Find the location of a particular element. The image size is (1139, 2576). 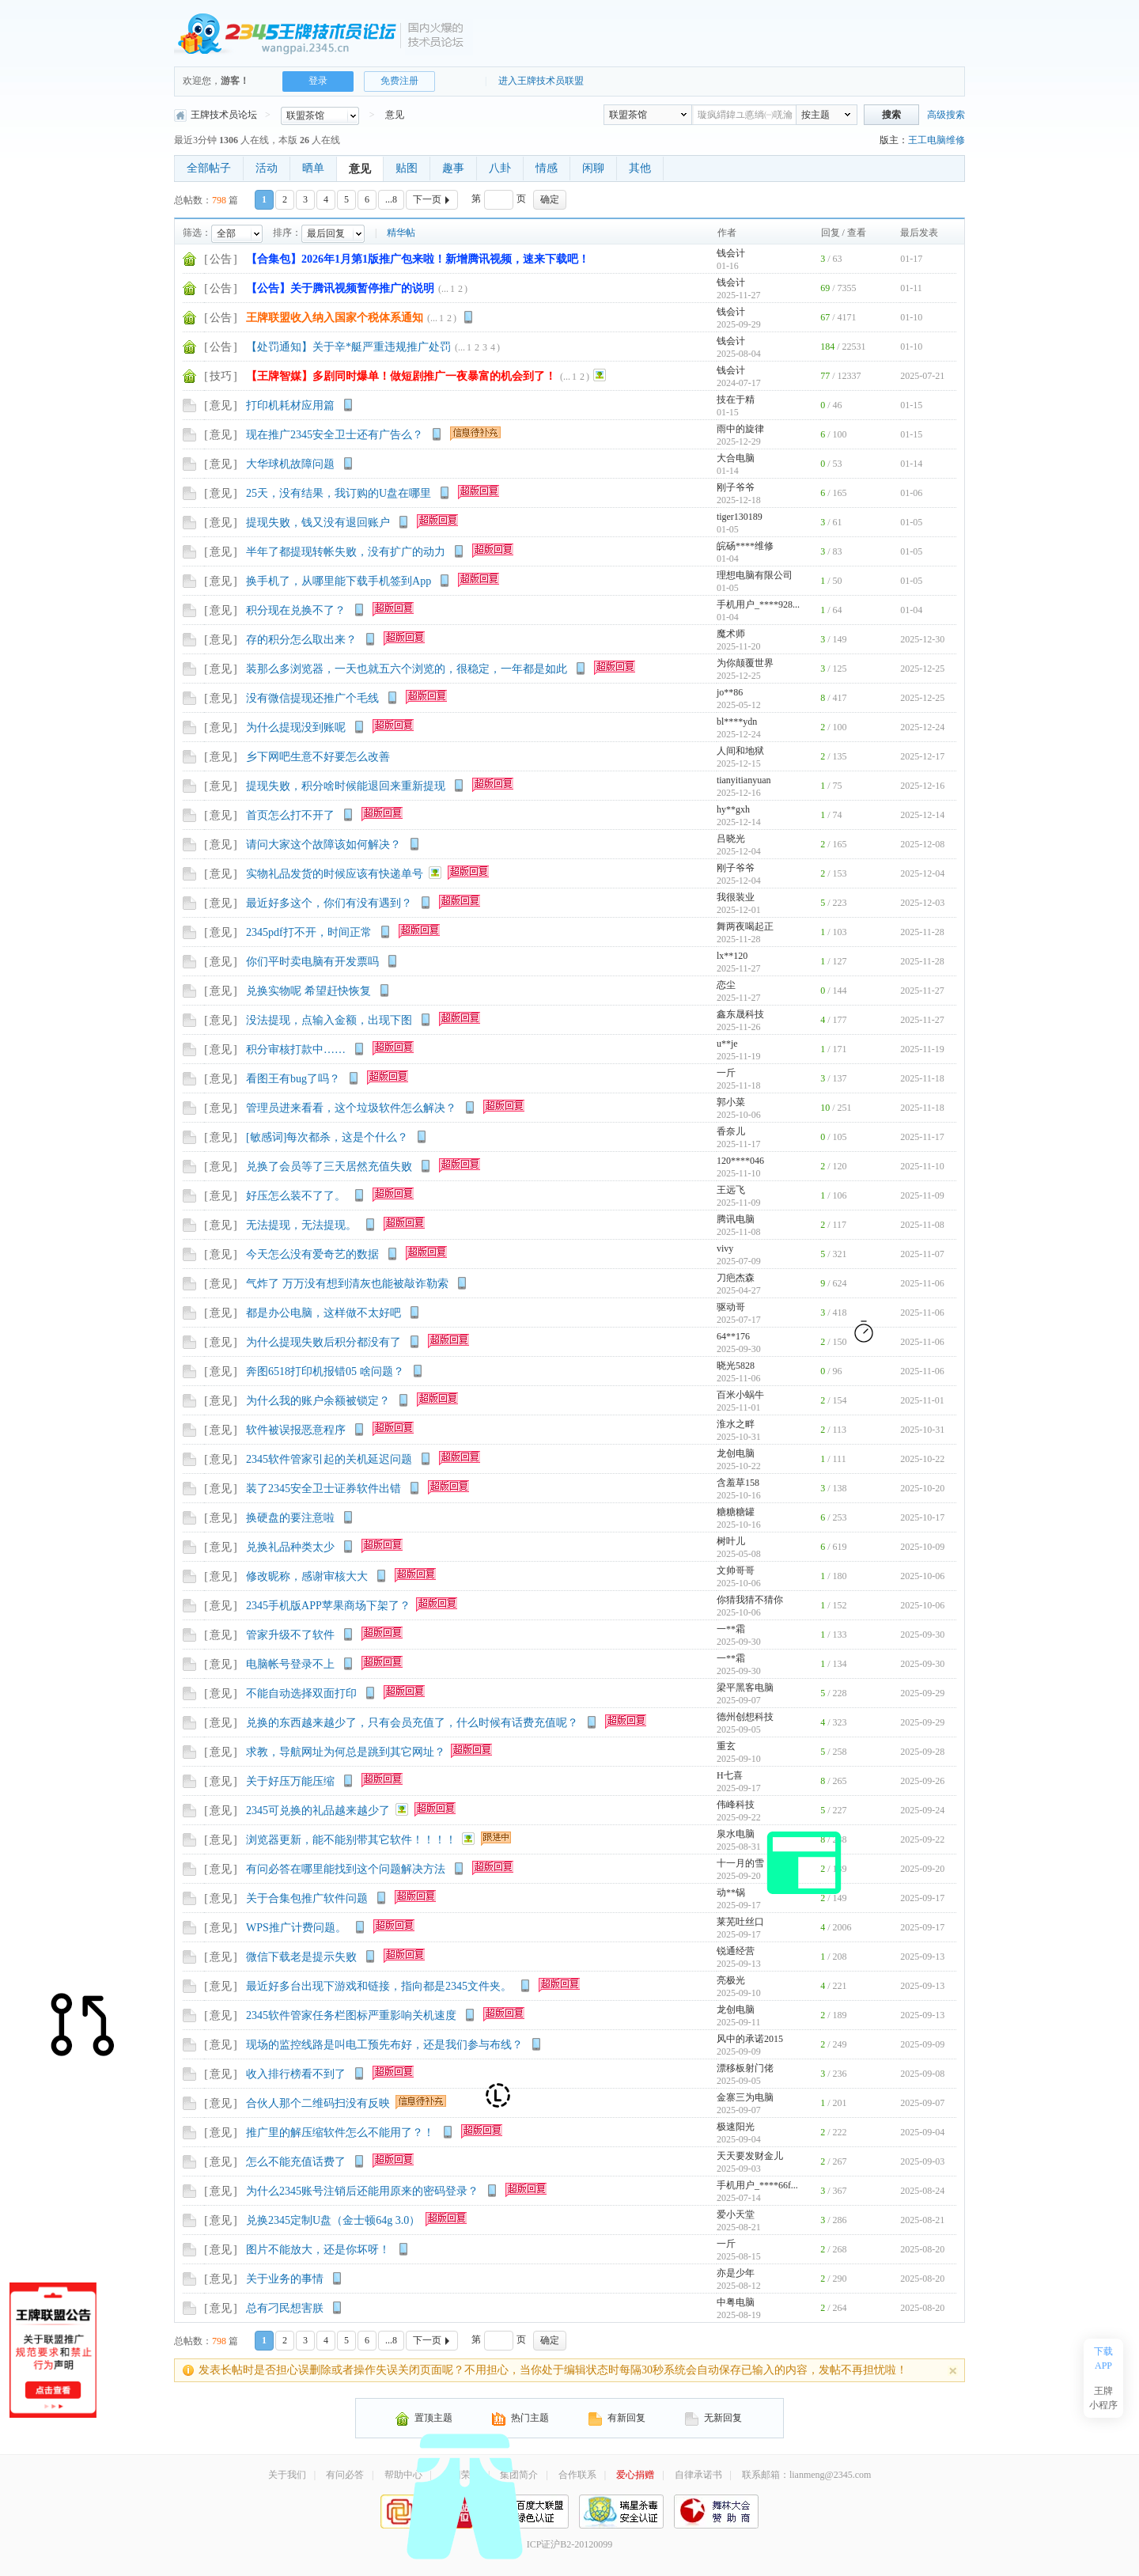

switch to layout view is located at coordinates (804, 1862).